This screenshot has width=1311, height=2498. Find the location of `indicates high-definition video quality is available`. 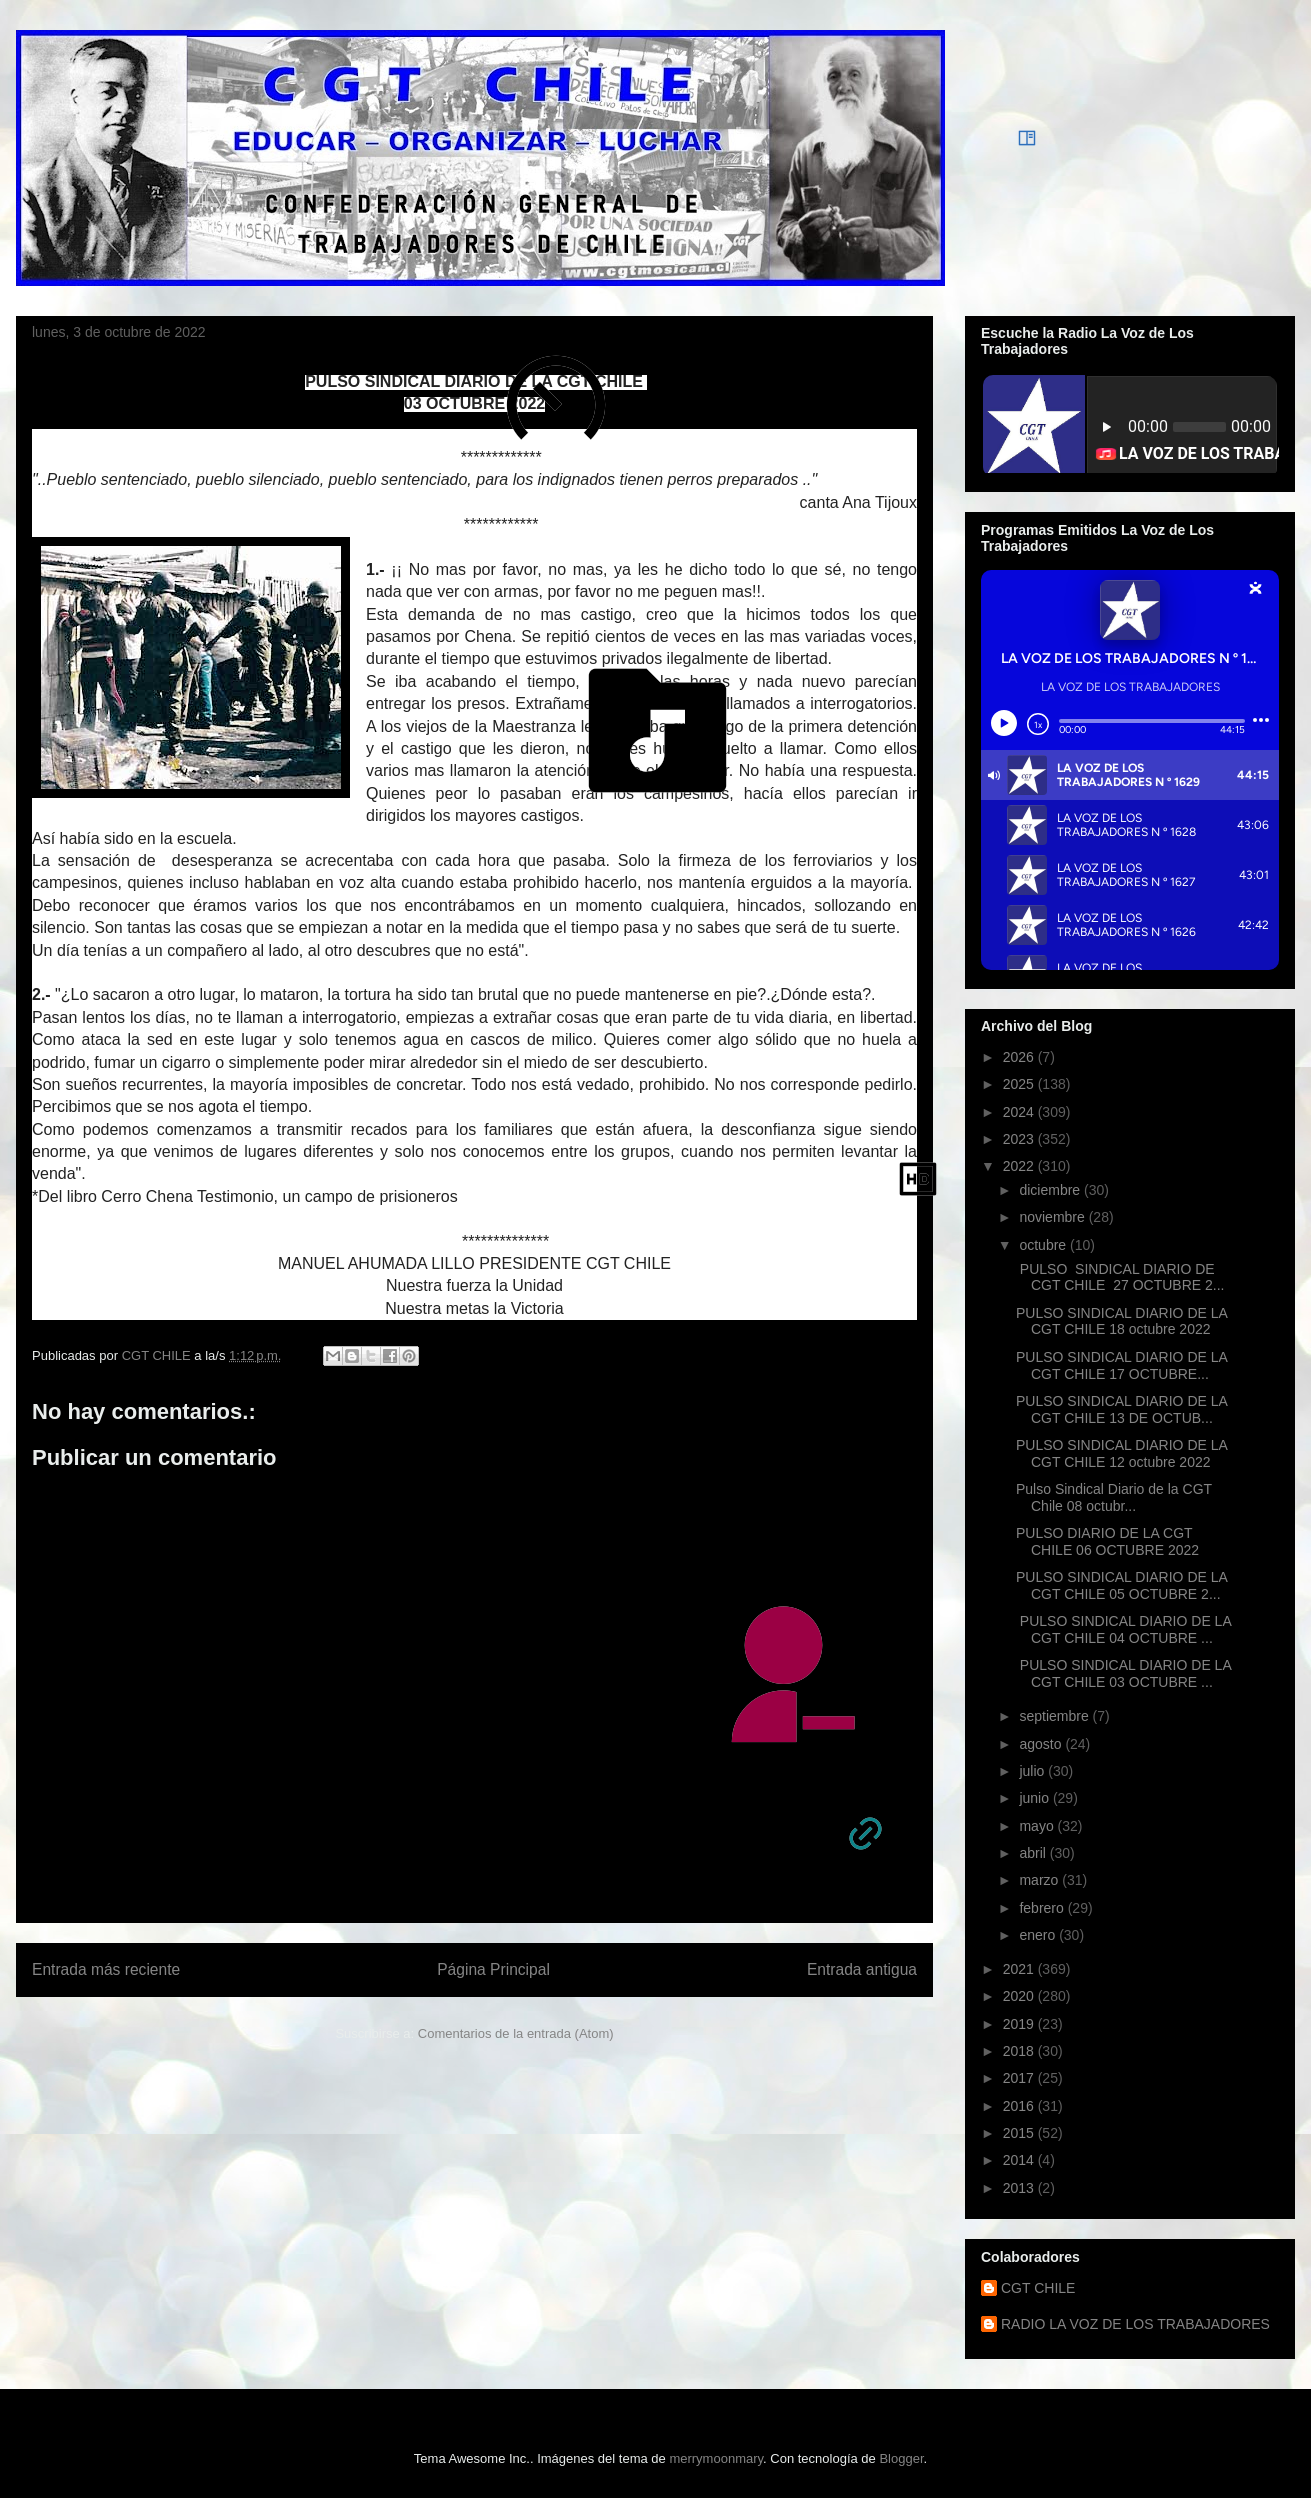

indicates high-definition video quality is available is located at coordinates (918, 1179).